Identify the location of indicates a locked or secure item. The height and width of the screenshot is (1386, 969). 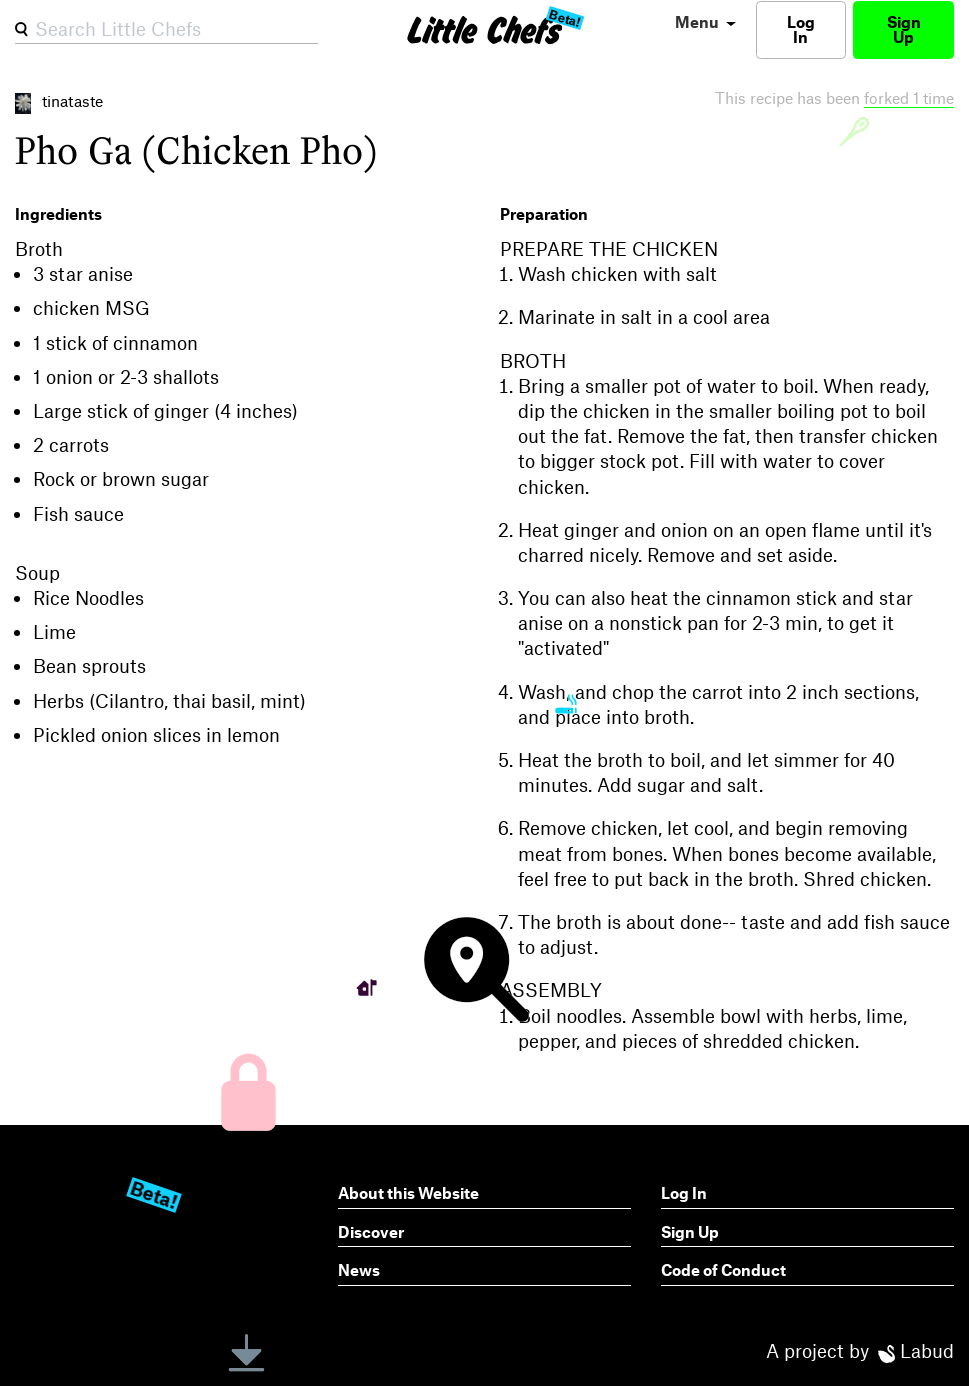
(248, 1094).